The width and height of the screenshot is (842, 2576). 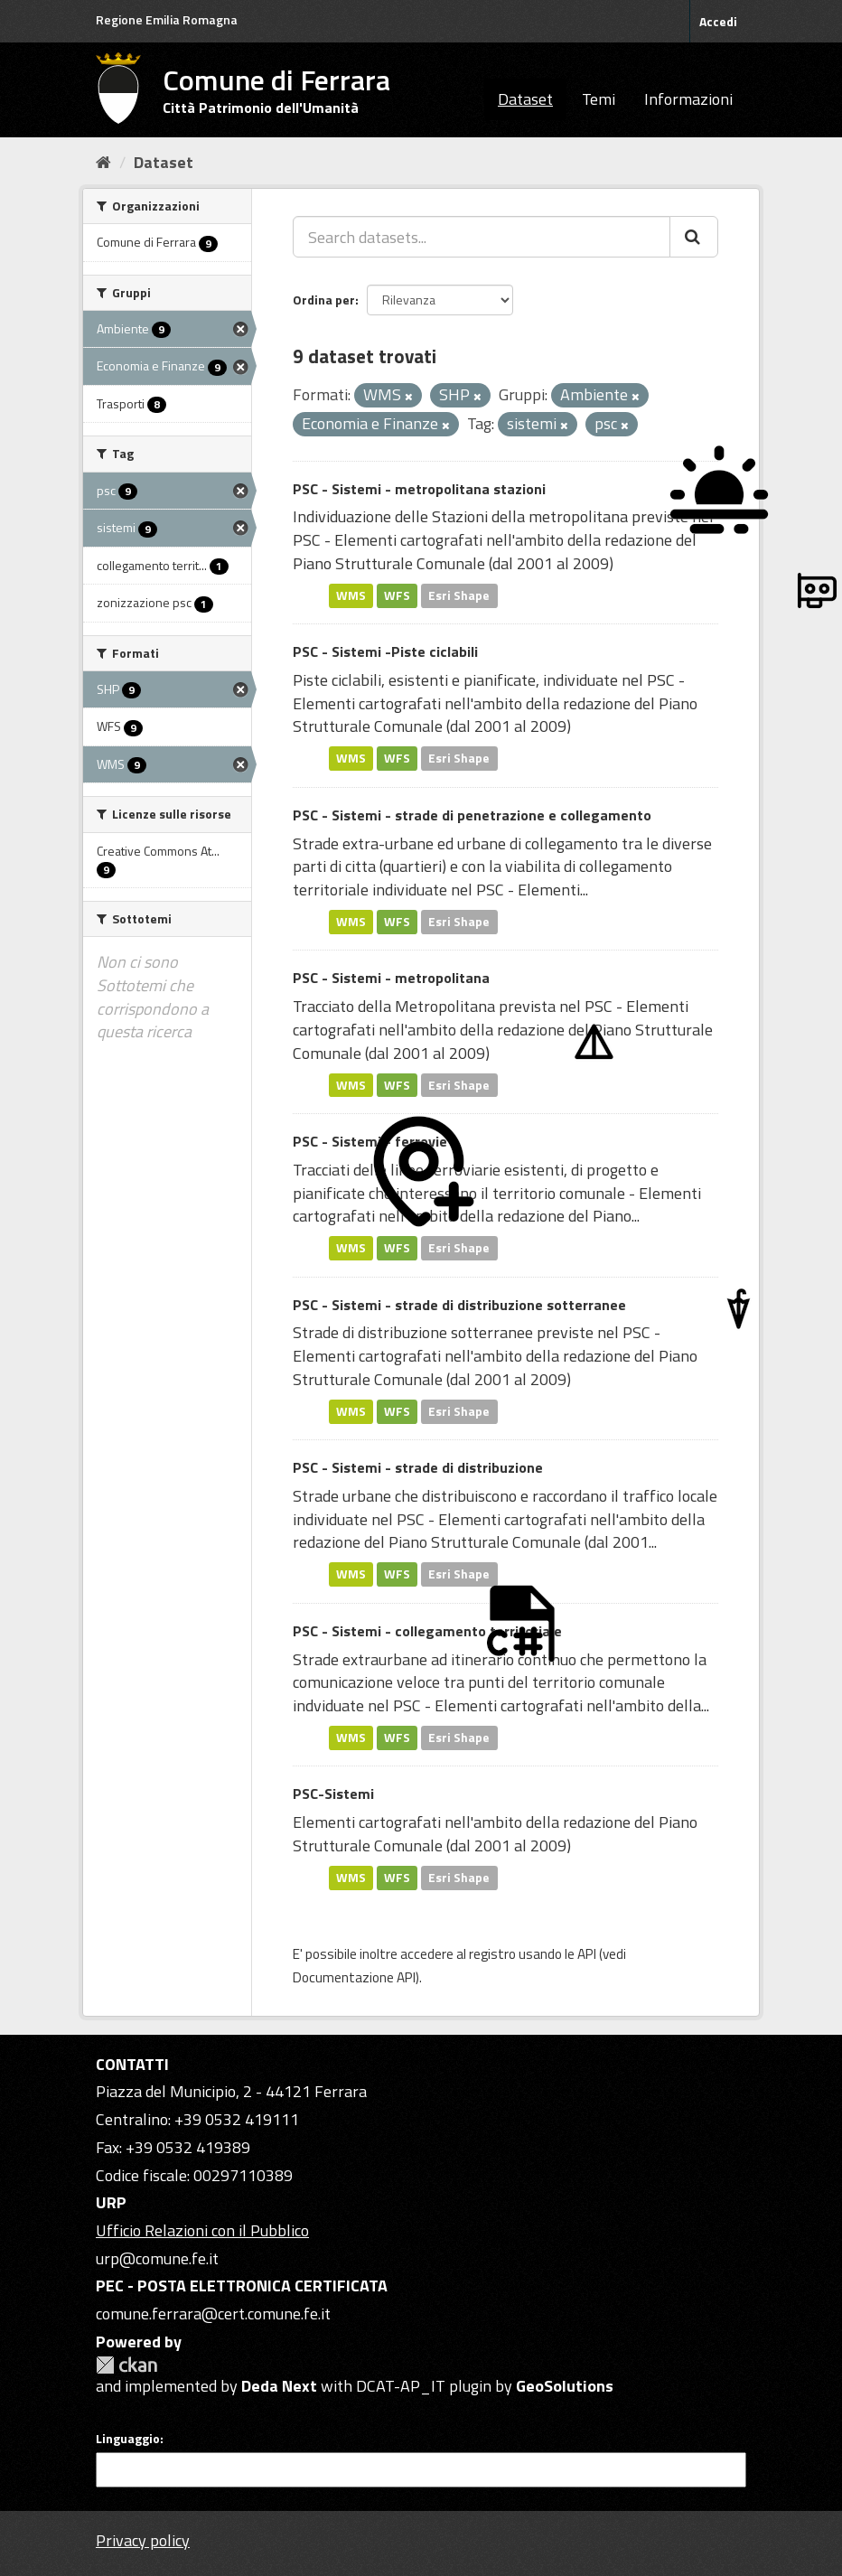 What do you see at coordinates (522, 1624) in the screenshot?
I see `open a C# source code file` at bounding box center [522, 1624].